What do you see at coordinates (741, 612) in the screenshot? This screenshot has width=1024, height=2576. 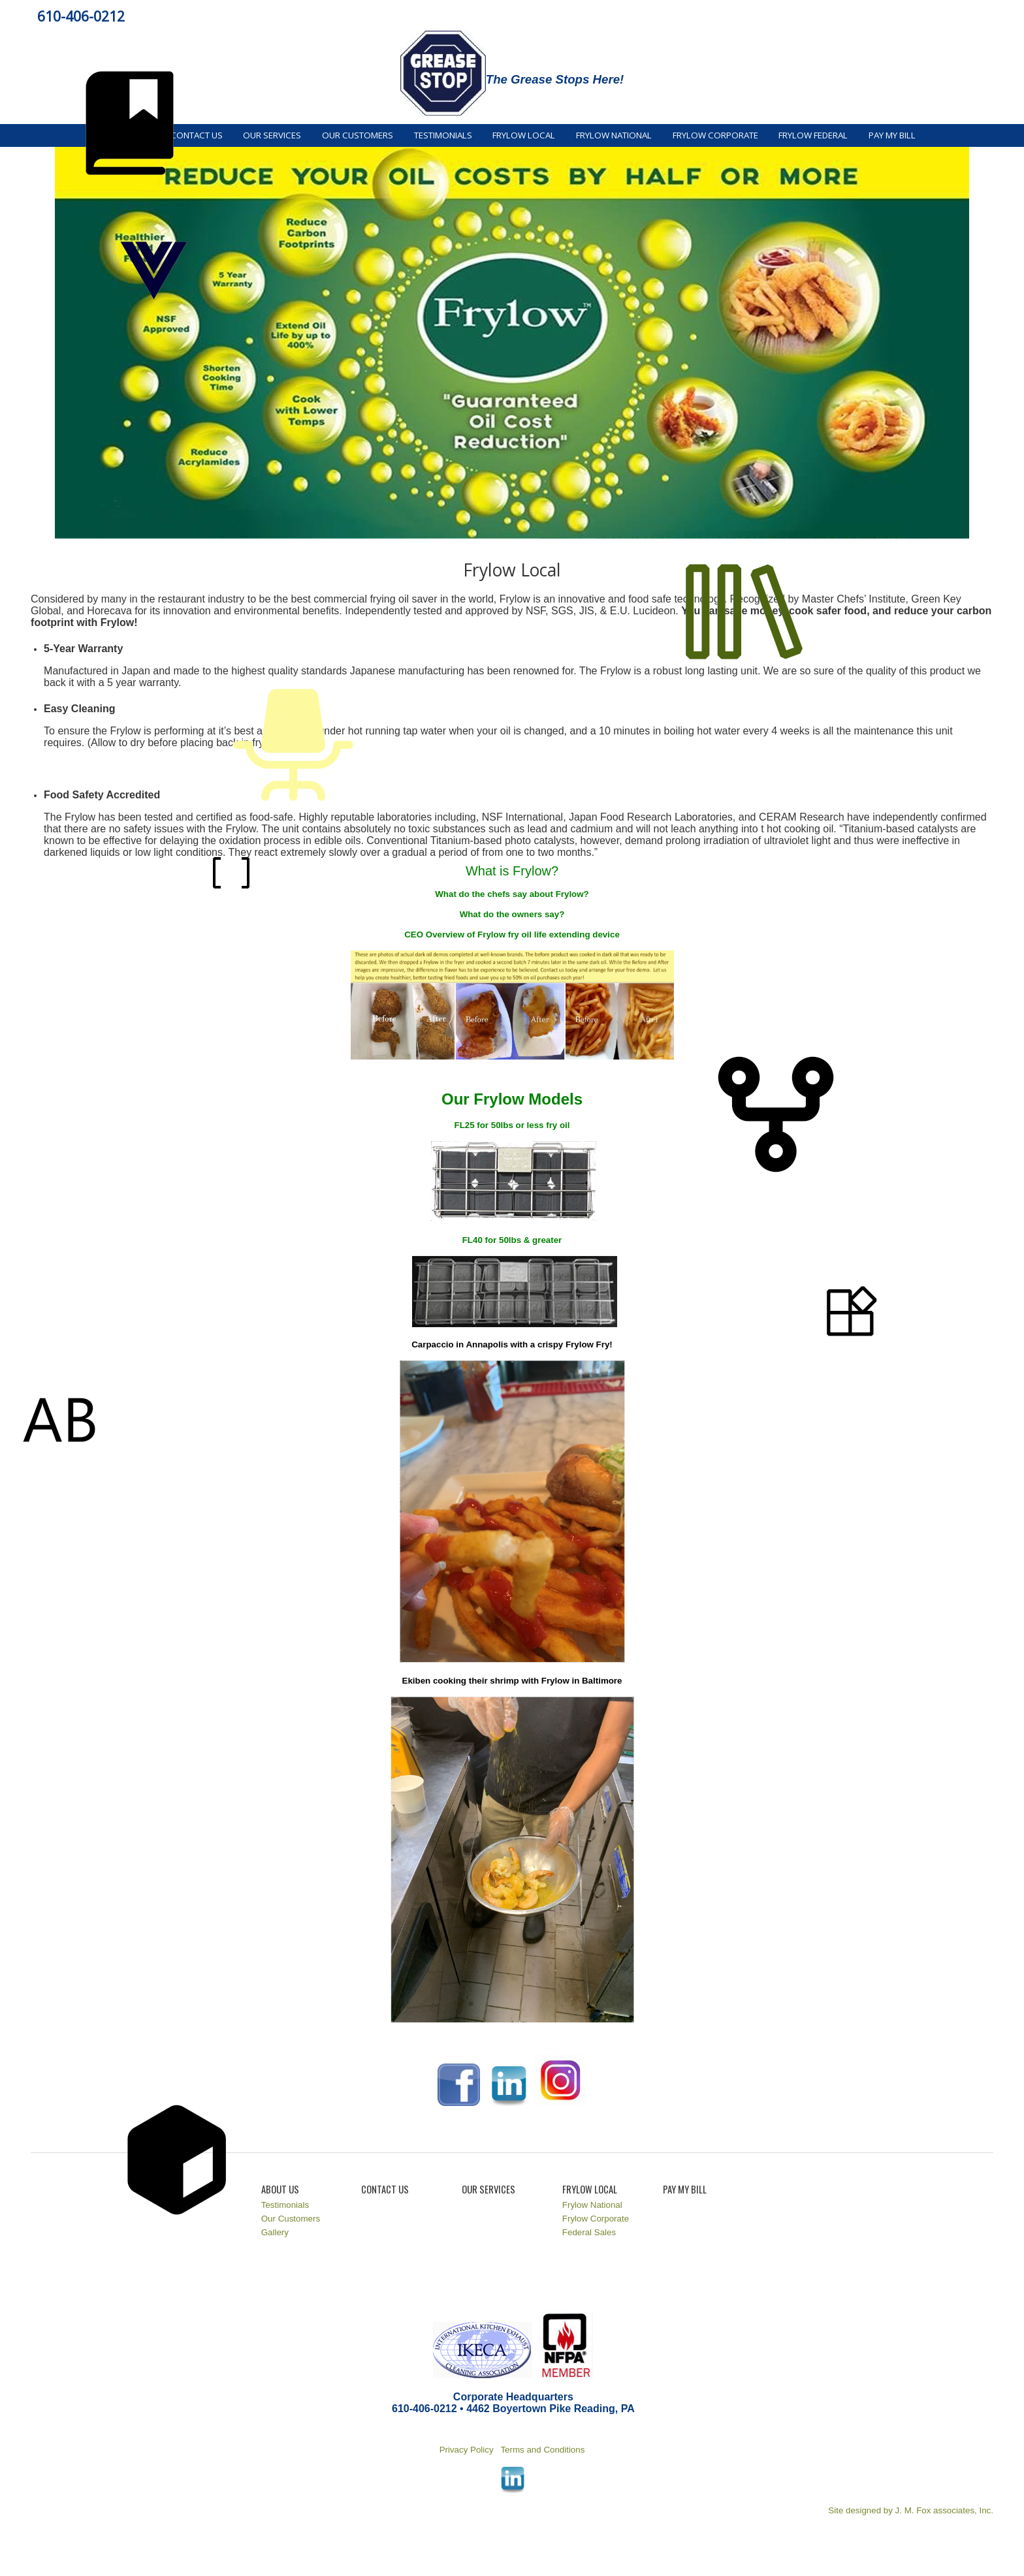 I see `access your saved library or collection` at bounding box center [741, 612].